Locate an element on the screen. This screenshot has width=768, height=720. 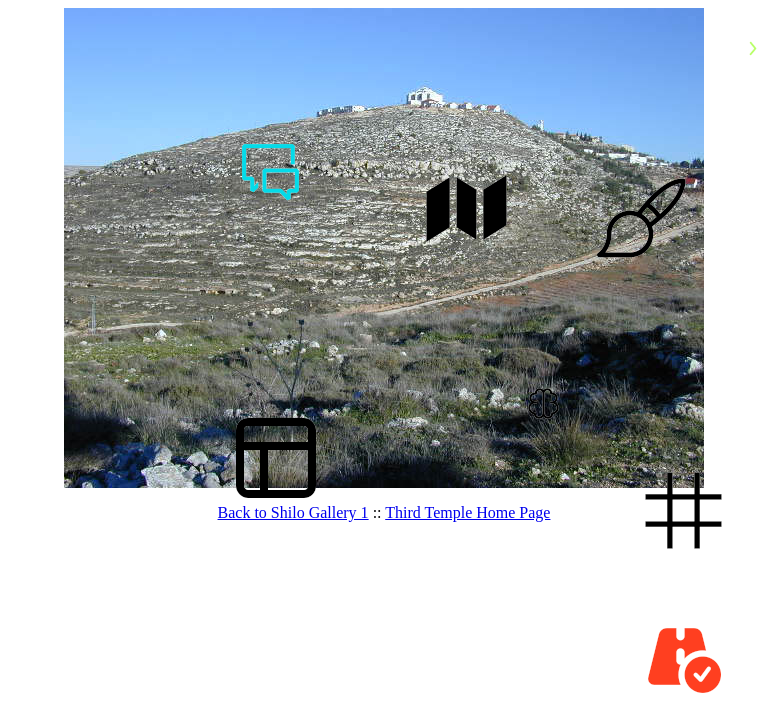
access drawing or painting tools is located at coordinates (644, 219).